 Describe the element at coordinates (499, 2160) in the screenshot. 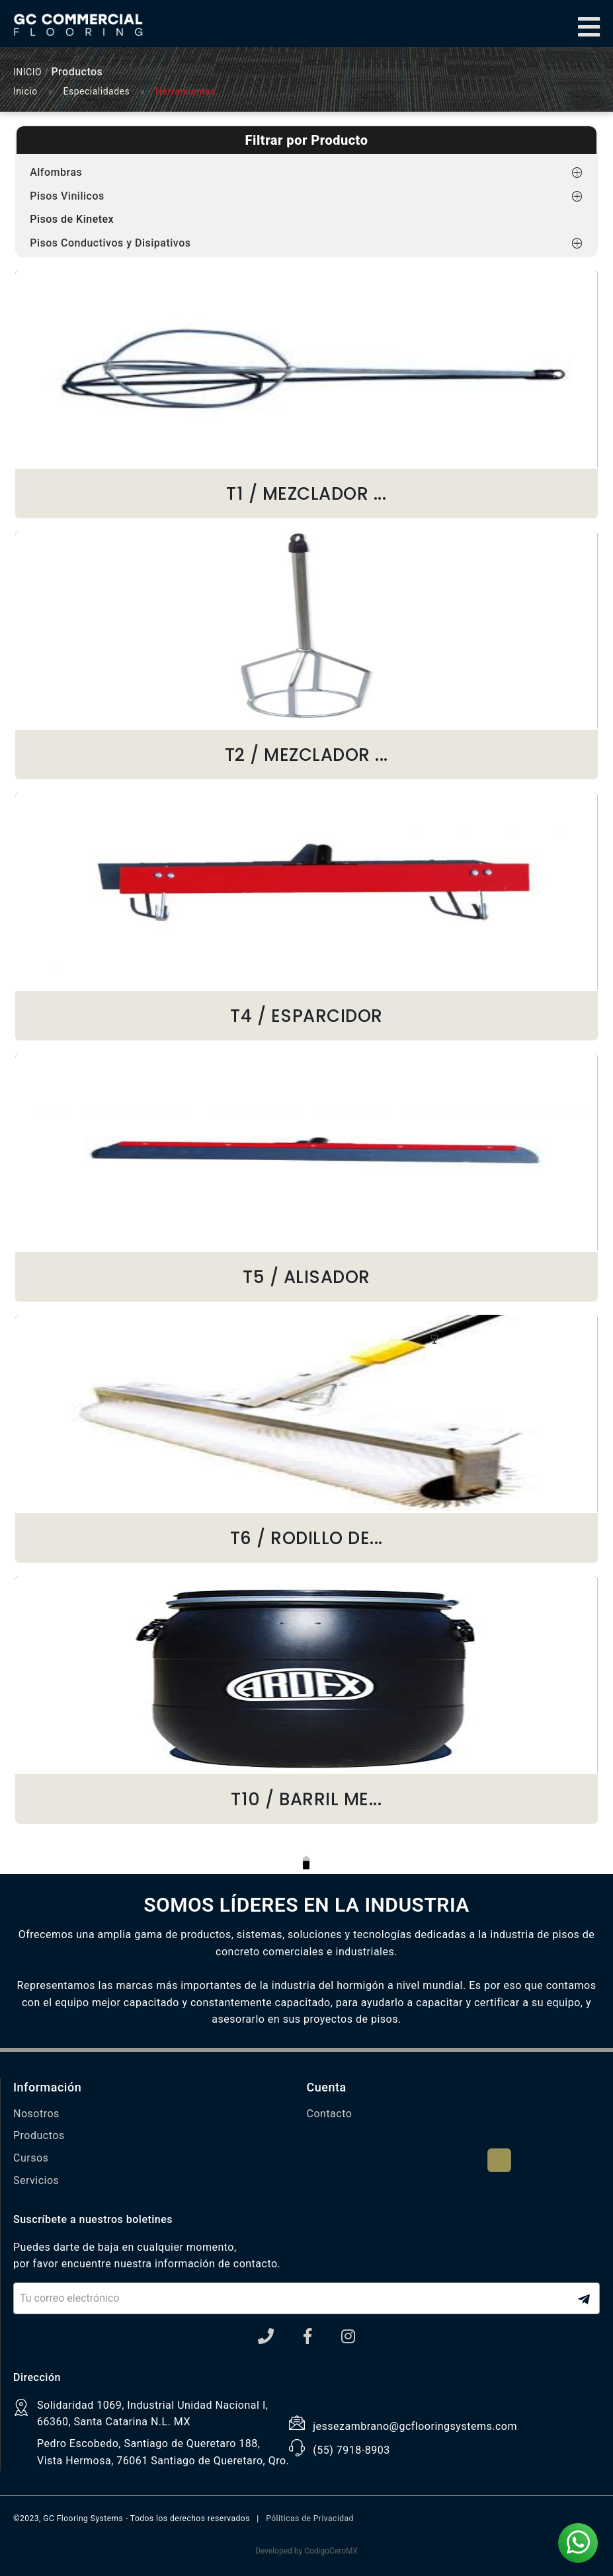

I see `stop media playback` at that location.